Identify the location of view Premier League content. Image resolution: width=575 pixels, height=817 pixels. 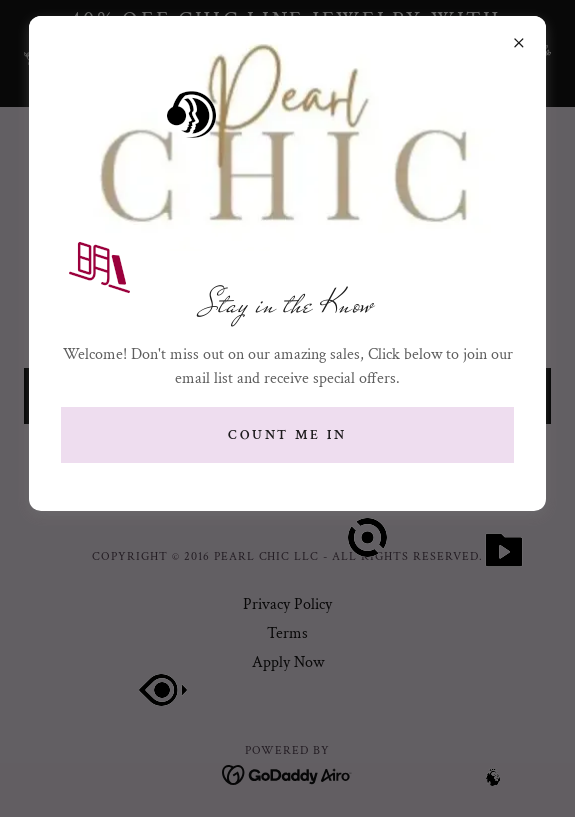
(493, 777).